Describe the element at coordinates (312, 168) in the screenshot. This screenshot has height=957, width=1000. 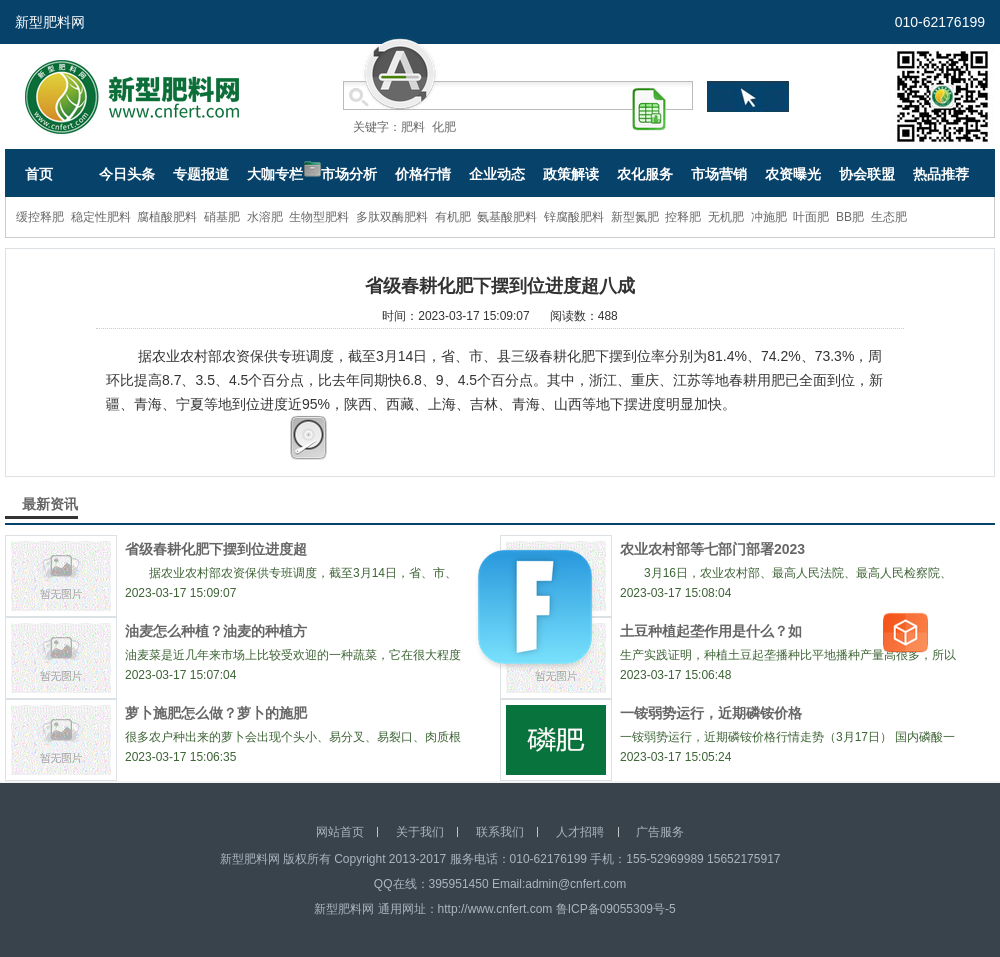
I see `open the file manager` at that location.